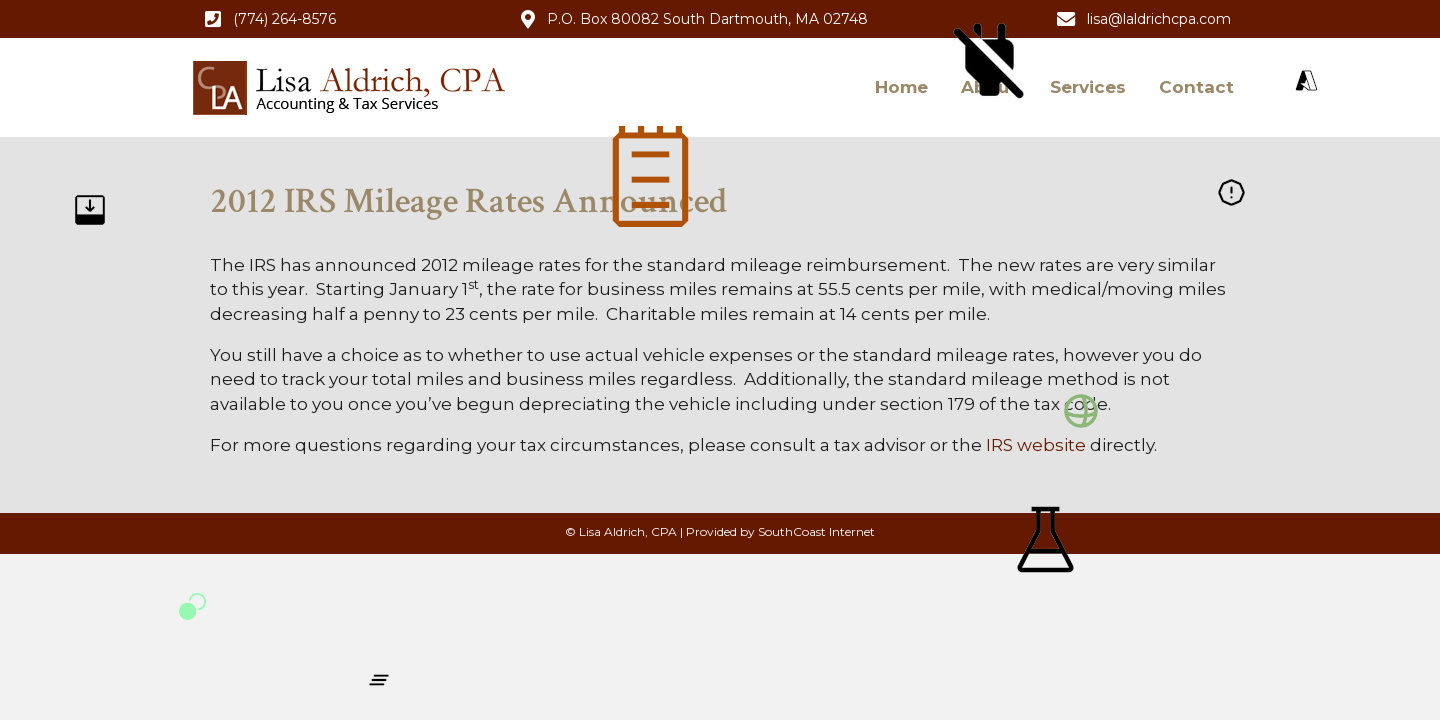 This screenshot has width=1440, height=720. I want to click on dock panel to bottom of editor, so click(90, 210).